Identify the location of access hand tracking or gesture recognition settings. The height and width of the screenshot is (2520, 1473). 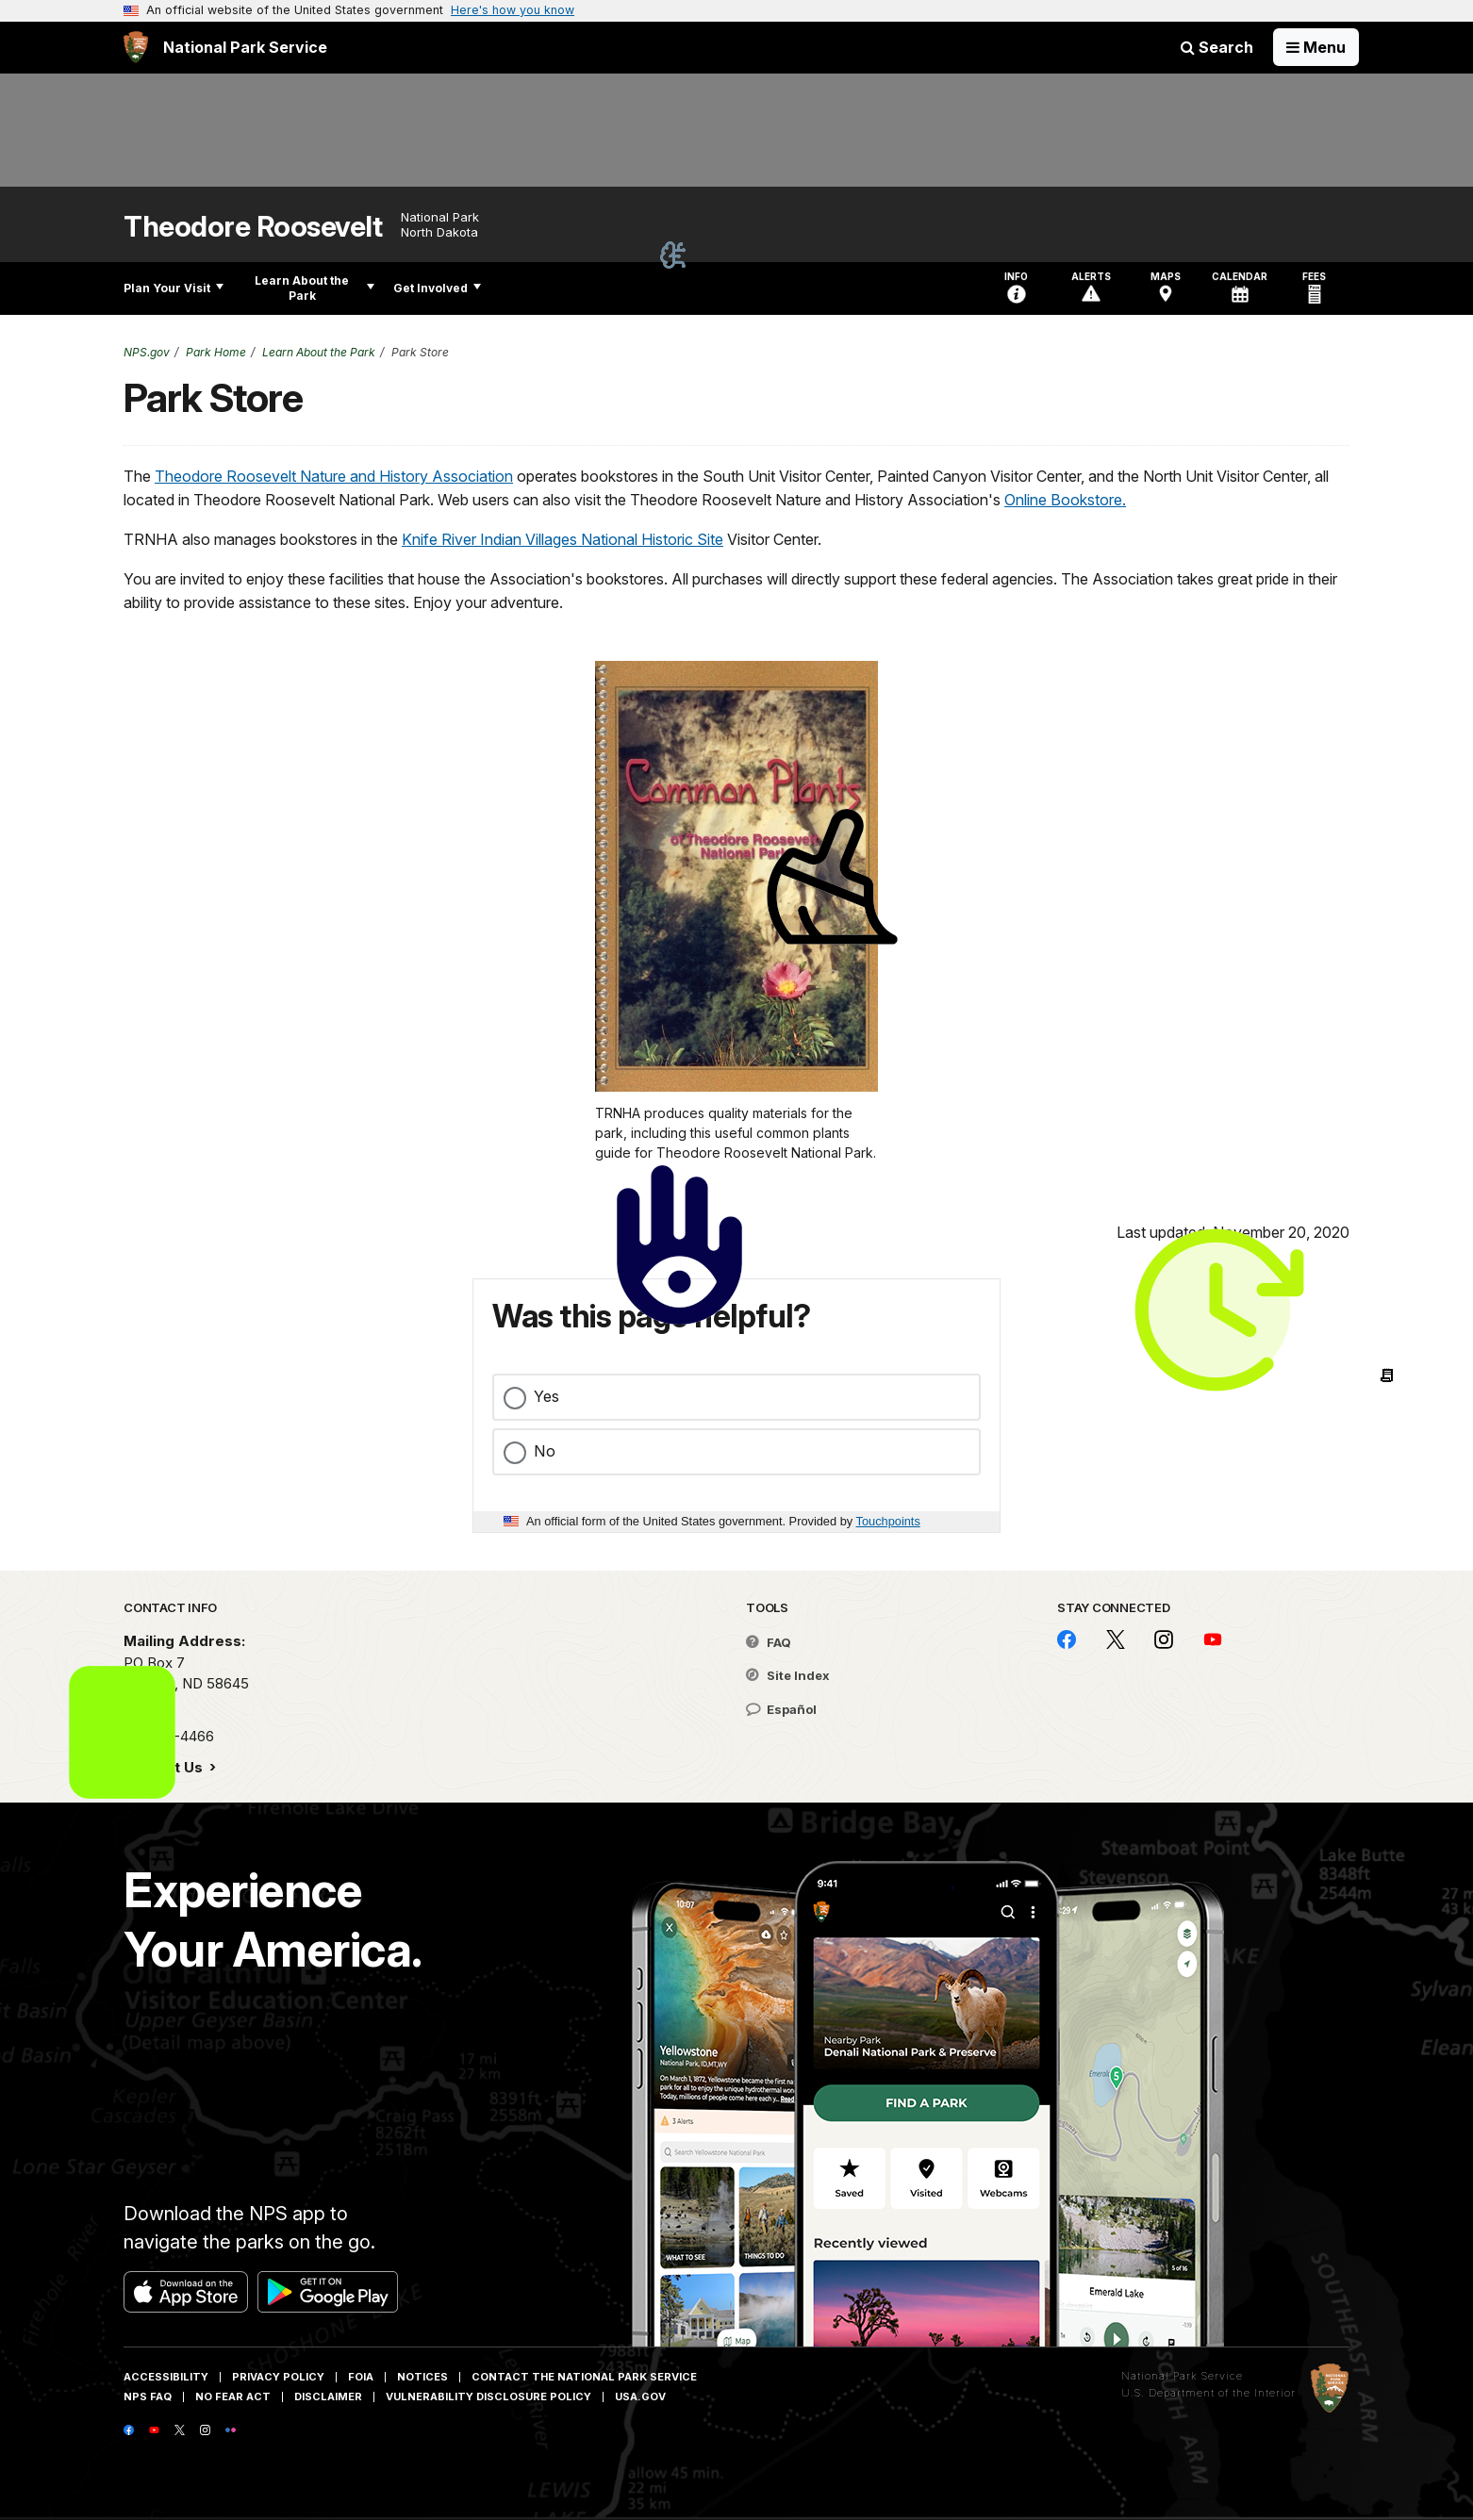
(679, 1244).